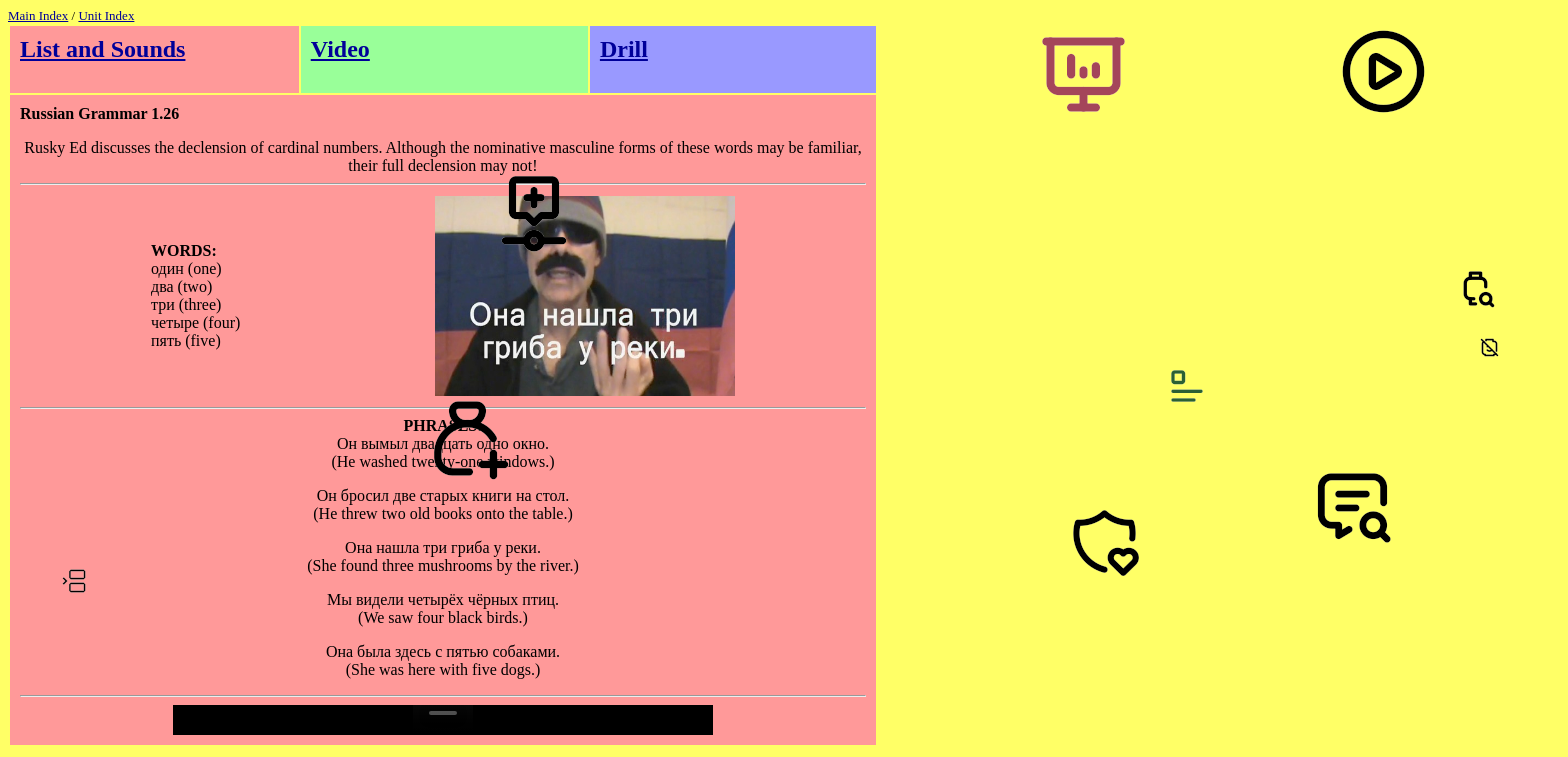  What do you see at coordinates (534, 212) in the screenshot?
I see `add a new event to the timeline` at bounding box center [534, 212].